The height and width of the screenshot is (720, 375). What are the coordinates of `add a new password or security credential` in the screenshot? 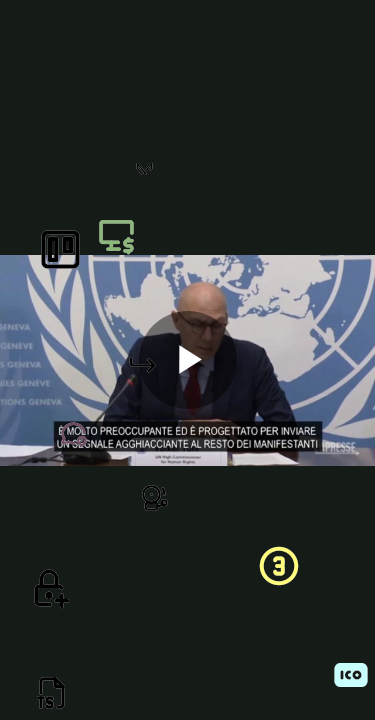 It's located at (49, 588).